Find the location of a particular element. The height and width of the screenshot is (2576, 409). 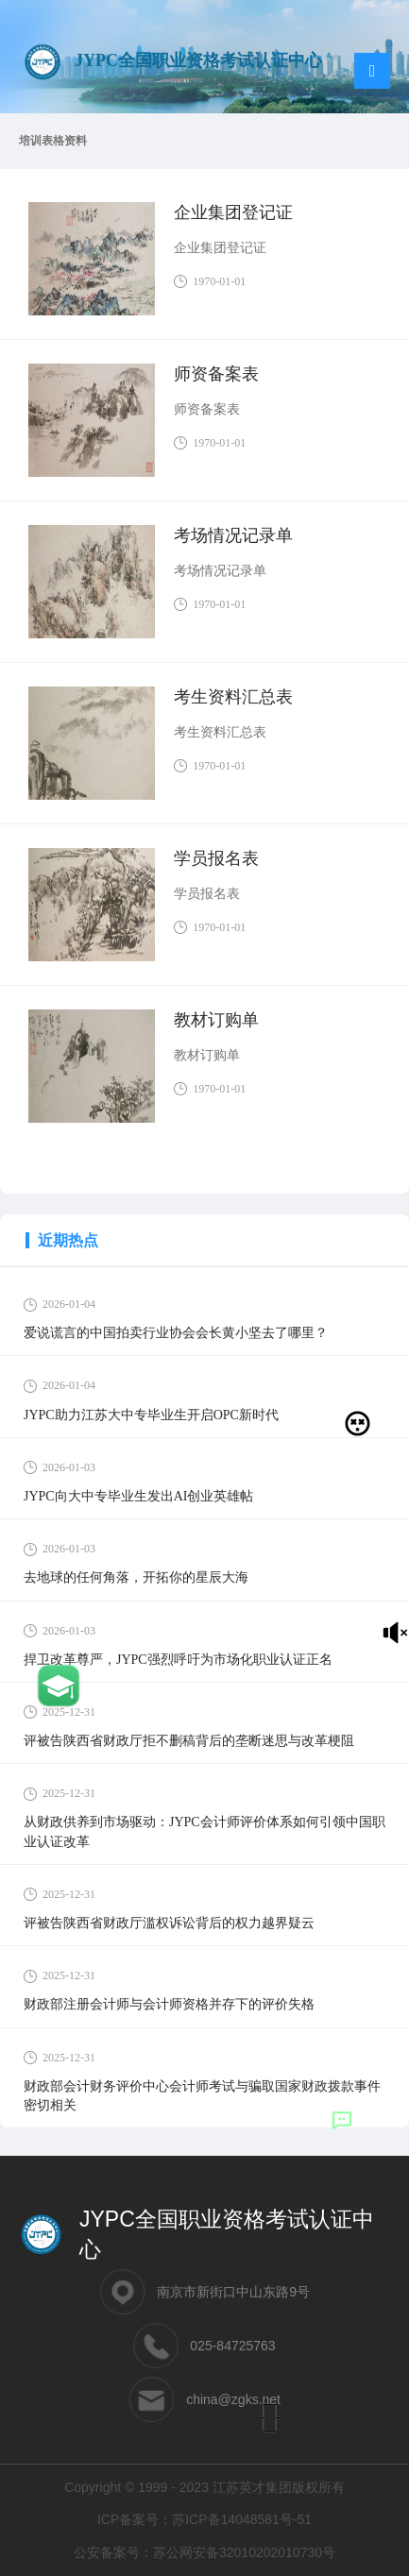

open chat or messaging is located at coordinates (342, 2119).